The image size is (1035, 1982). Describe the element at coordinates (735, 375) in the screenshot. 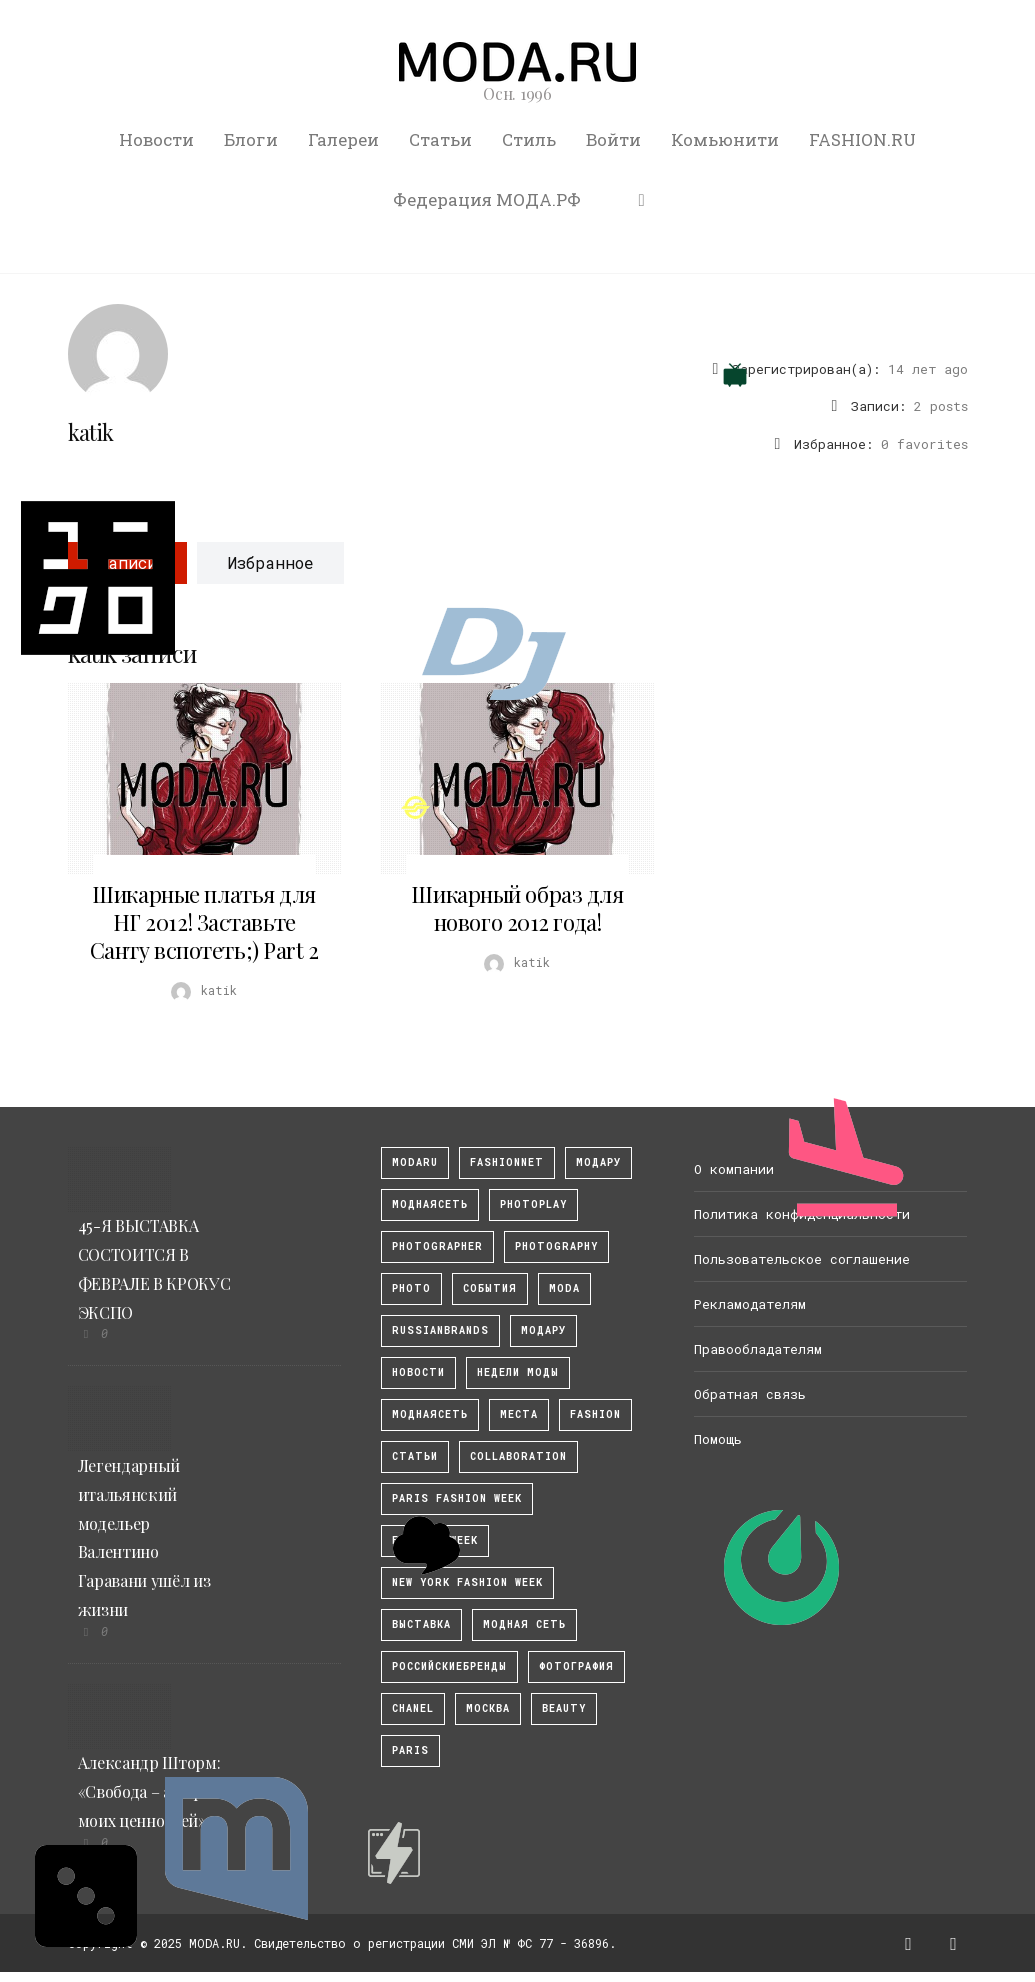

I see `open niconico video streaming app` at that location.